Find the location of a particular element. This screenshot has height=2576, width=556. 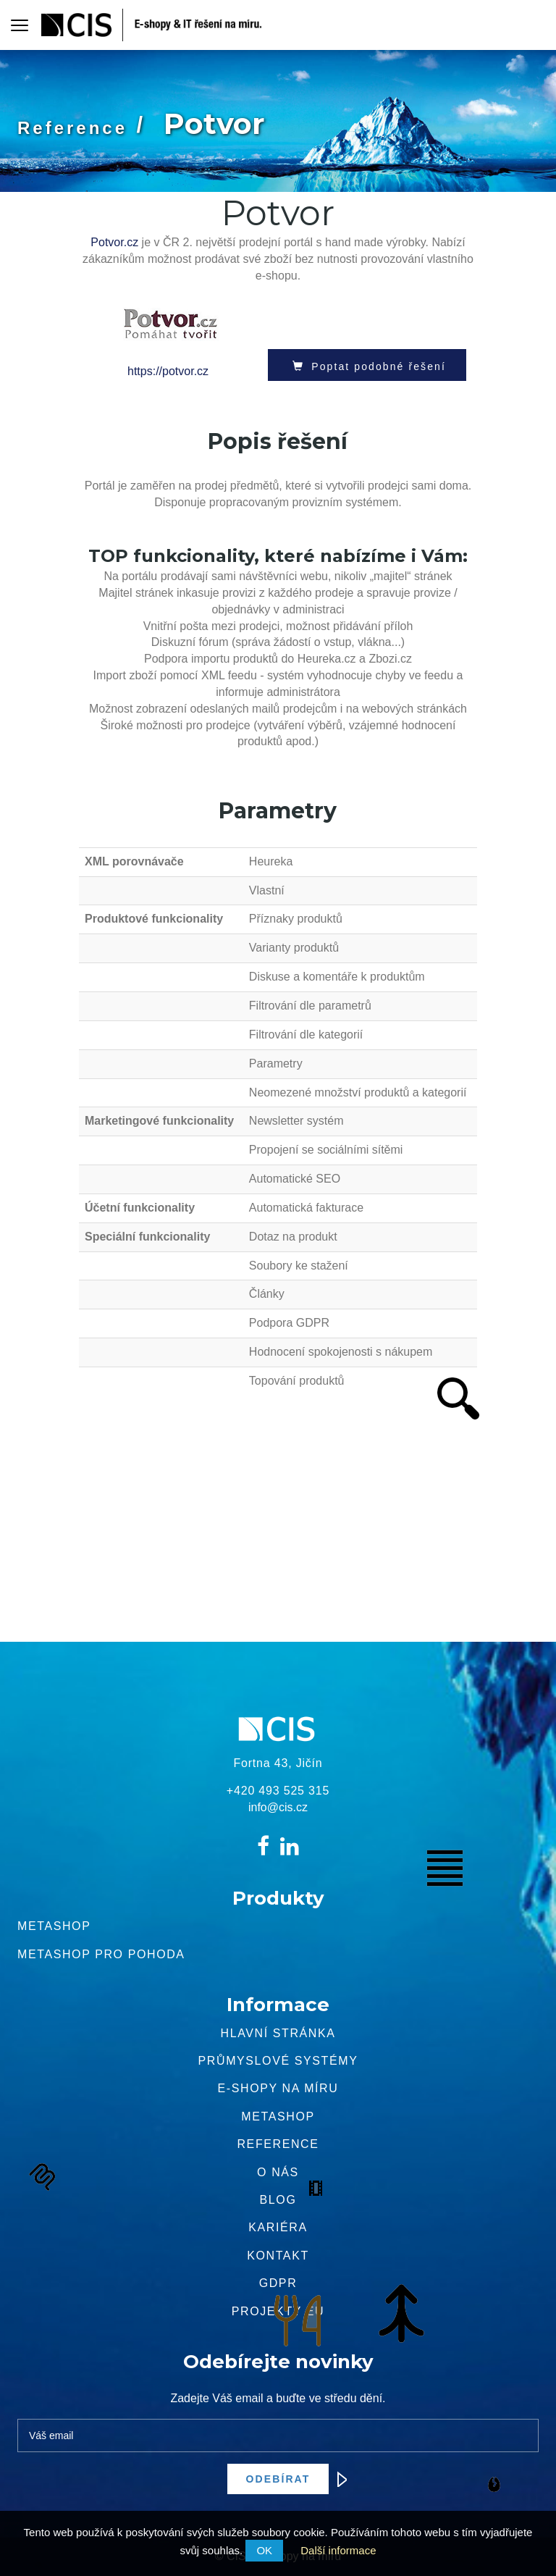

merge two branches or paths together is located at coordinates (401, 2313).